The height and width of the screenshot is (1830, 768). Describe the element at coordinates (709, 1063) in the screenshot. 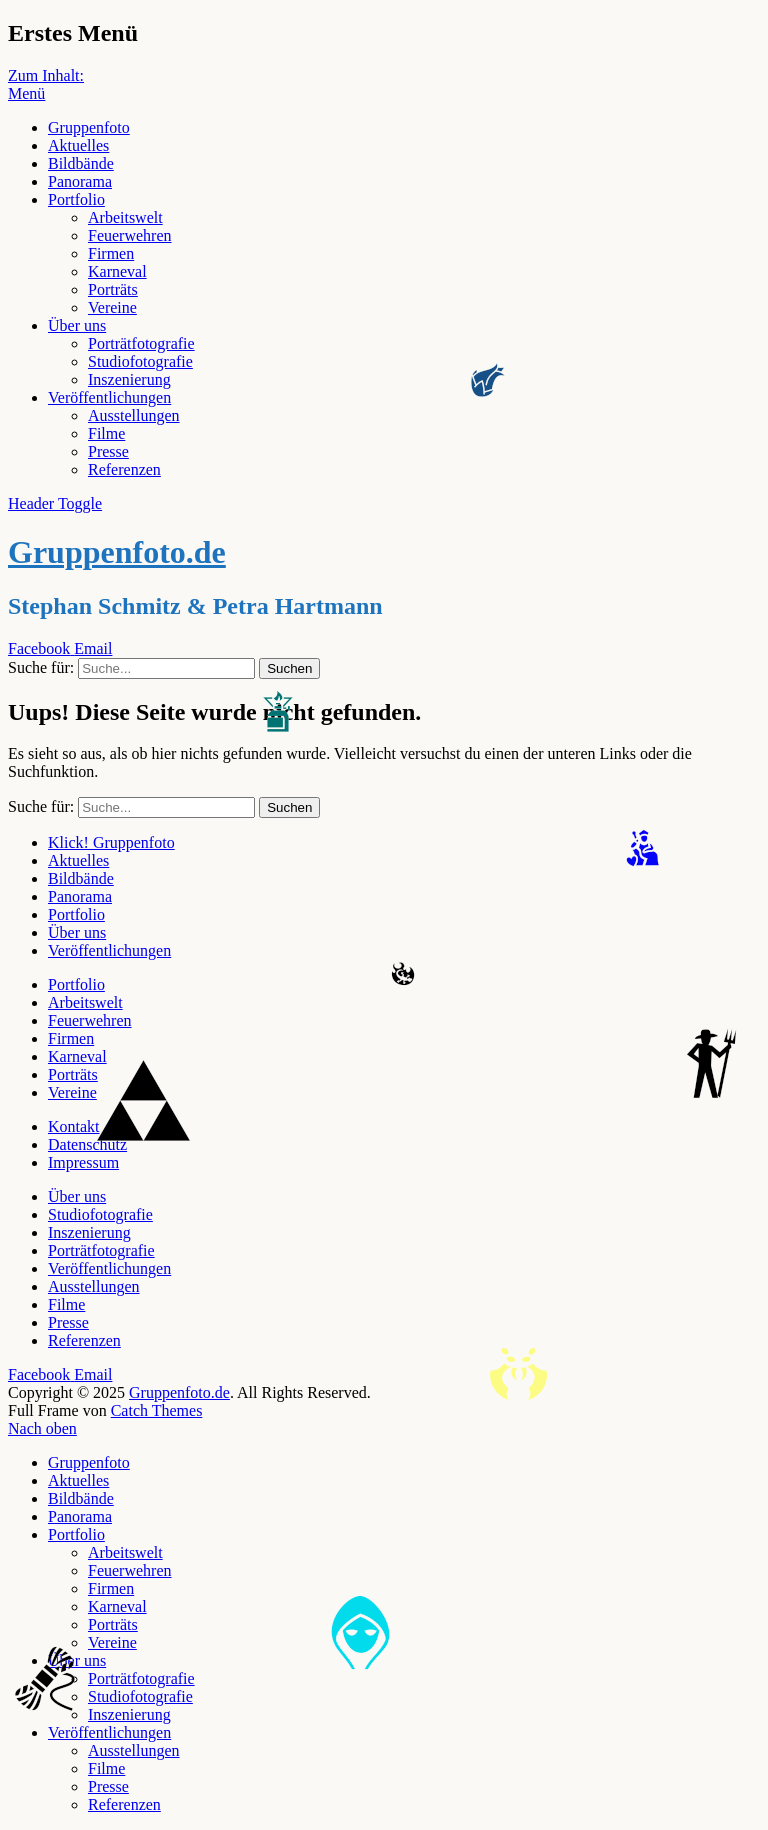

I see `select farmer character class` at that location.